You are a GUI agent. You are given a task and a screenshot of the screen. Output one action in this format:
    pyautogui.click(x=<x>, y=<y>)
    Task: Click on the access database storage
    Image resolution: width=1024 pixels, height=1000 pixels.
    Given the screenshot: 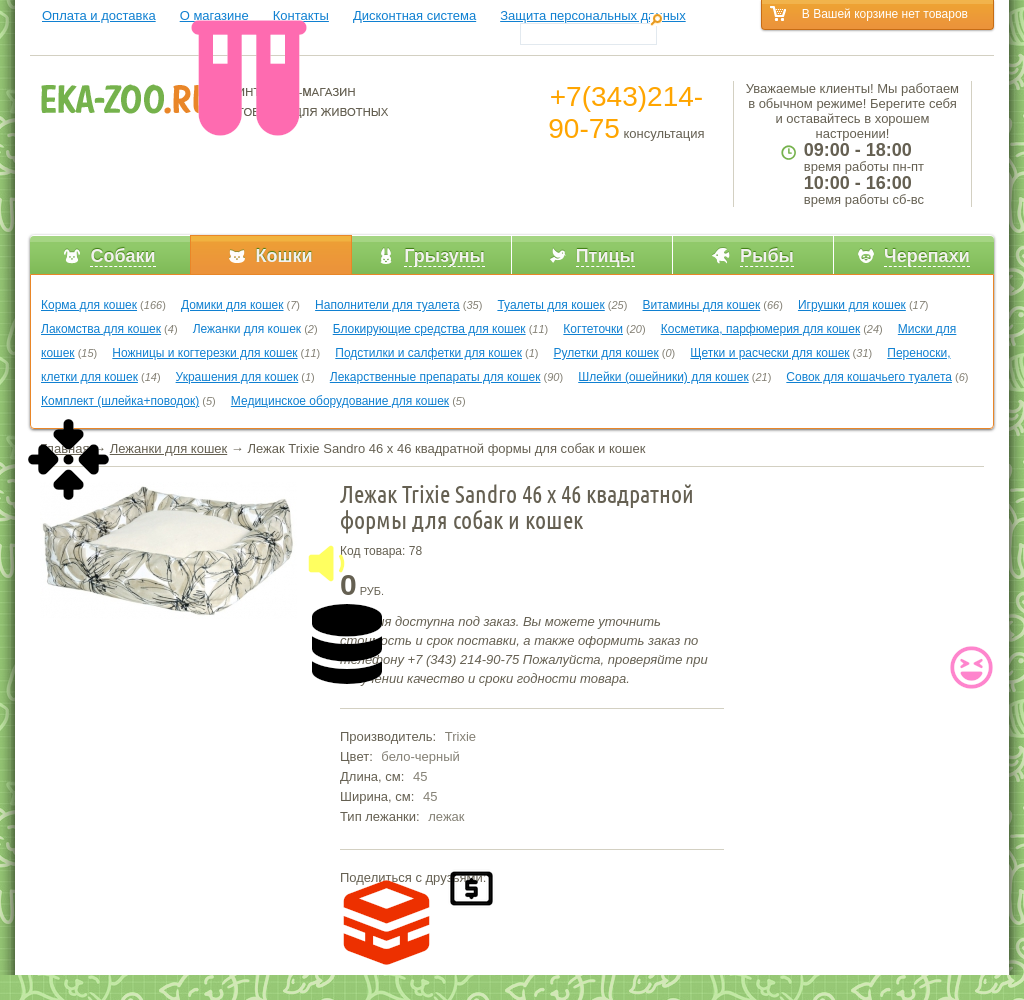 What is the action you would take?
    pyautogui.click(x=347, y=644)
    